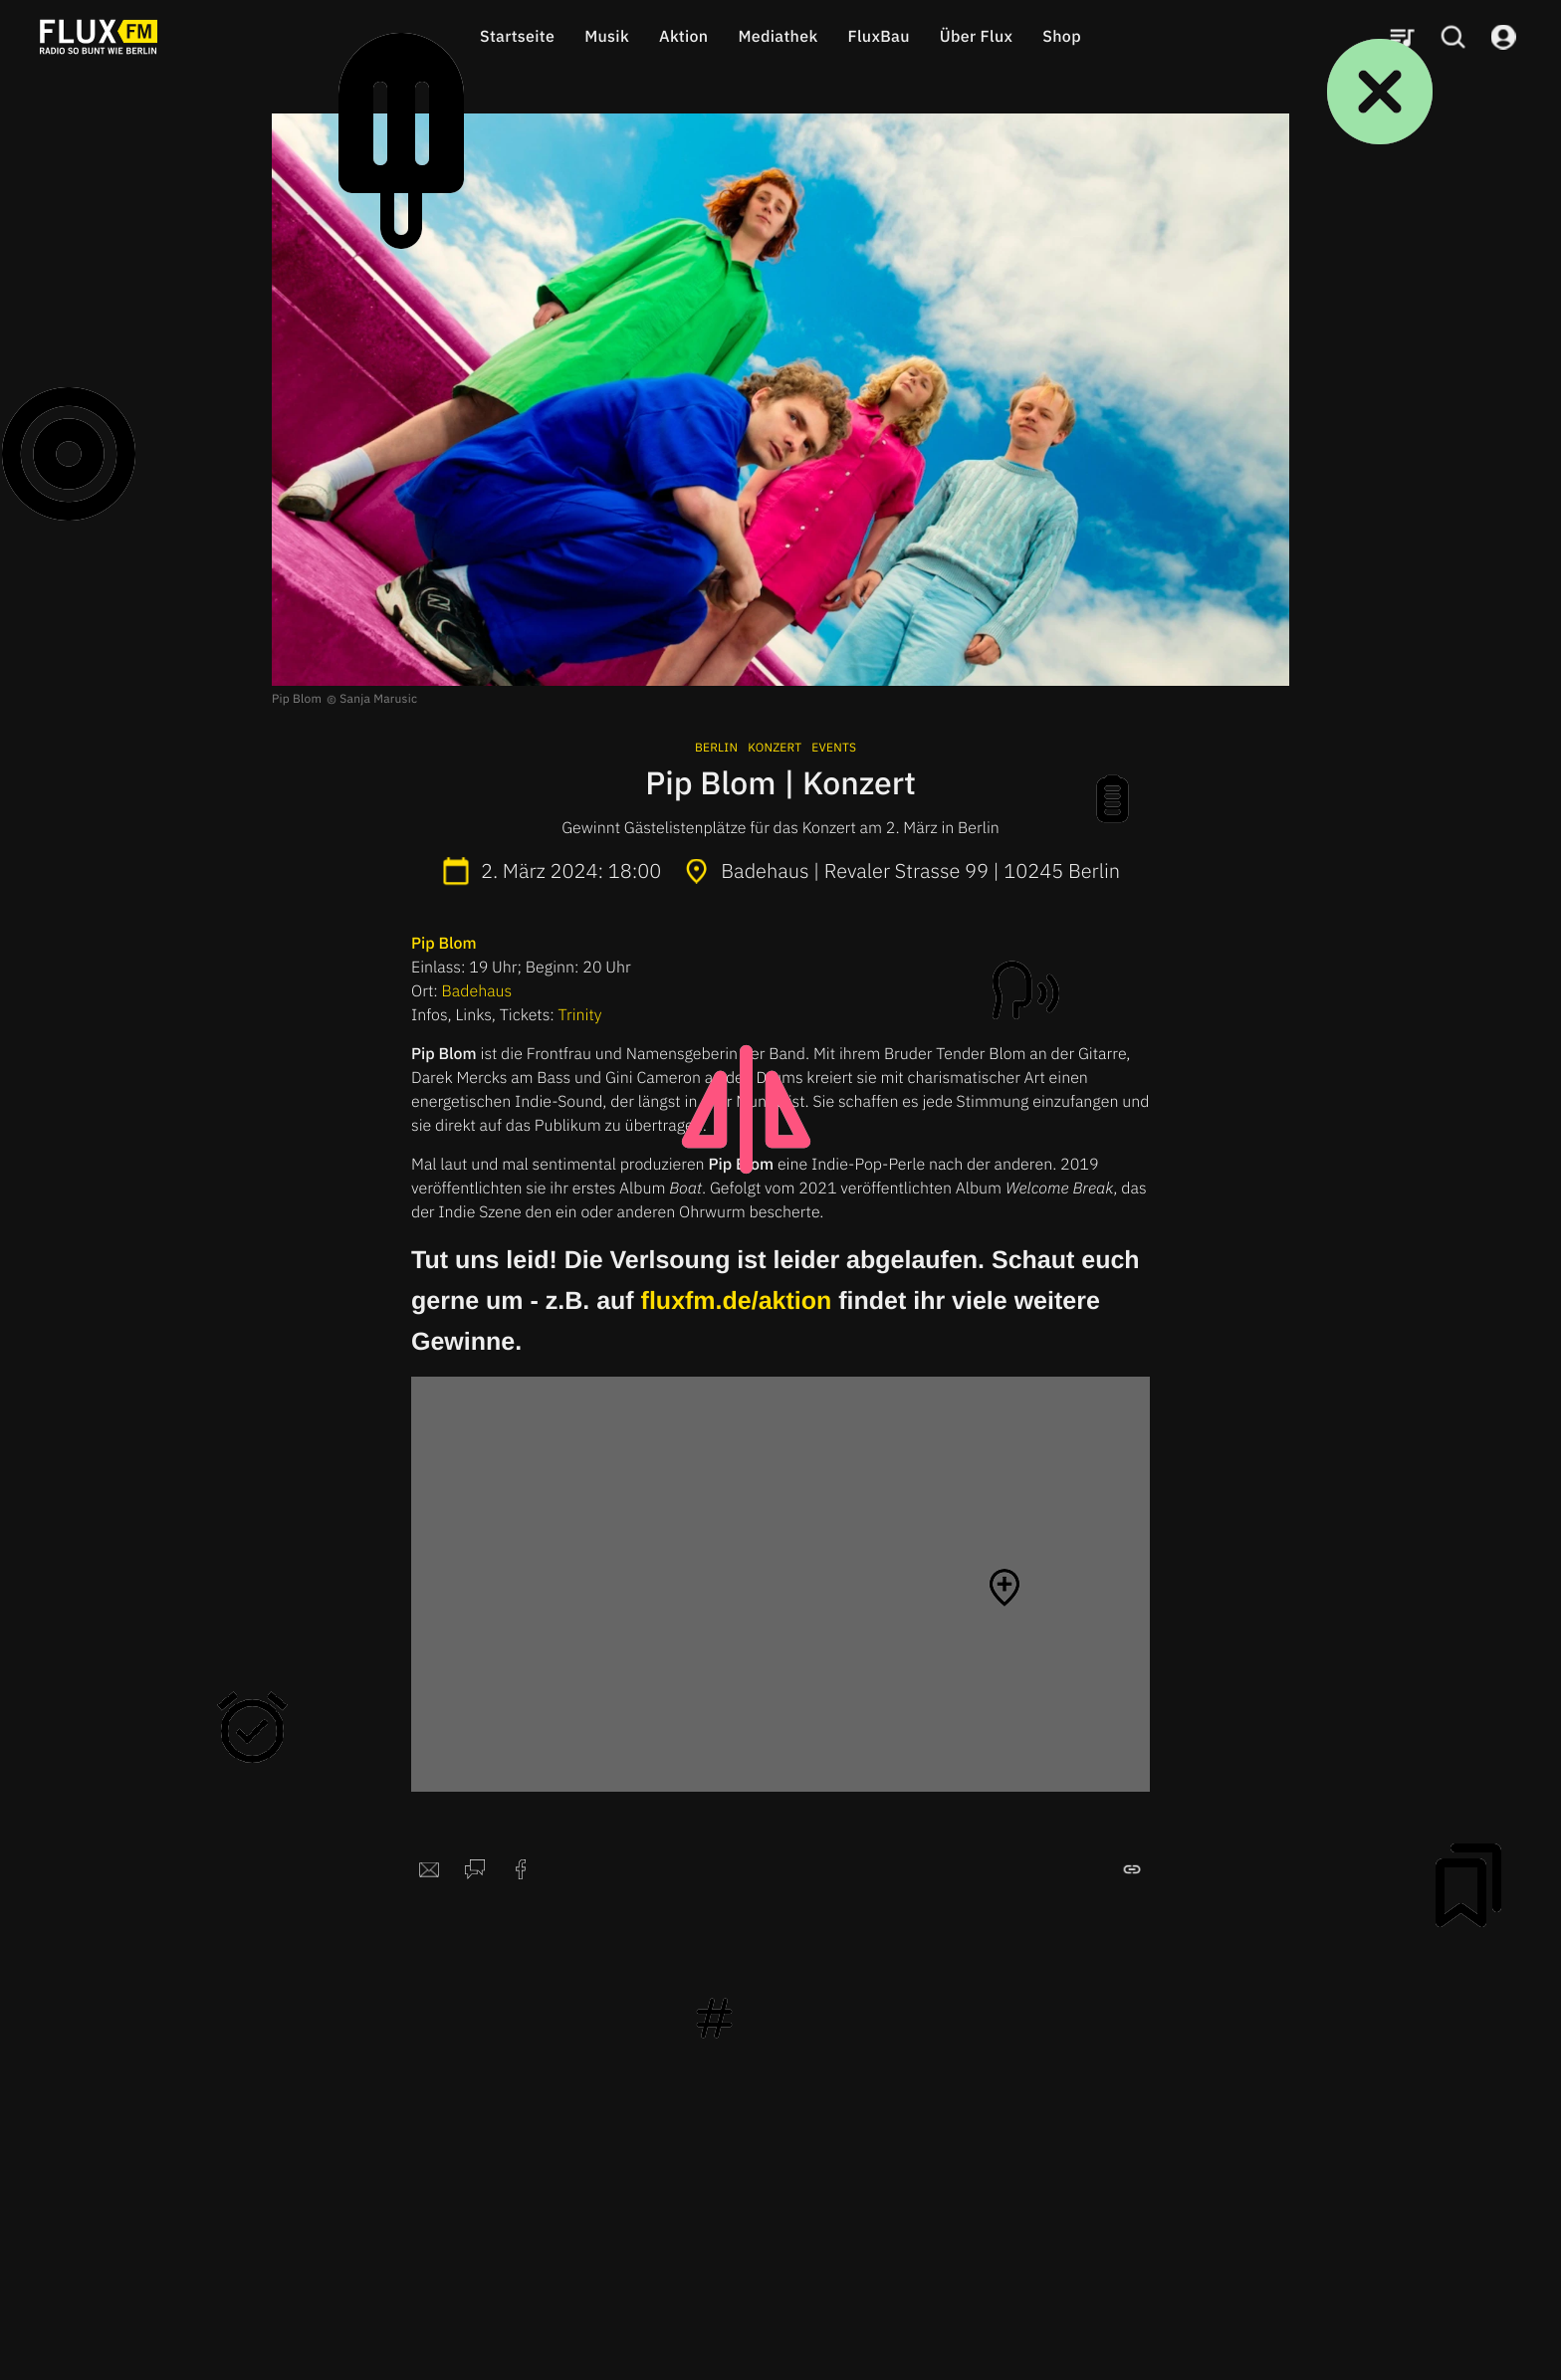 The width and height of the screenshot is (1561, 2380). I want to click on indicates full or high battery level, so click(1112, 798).